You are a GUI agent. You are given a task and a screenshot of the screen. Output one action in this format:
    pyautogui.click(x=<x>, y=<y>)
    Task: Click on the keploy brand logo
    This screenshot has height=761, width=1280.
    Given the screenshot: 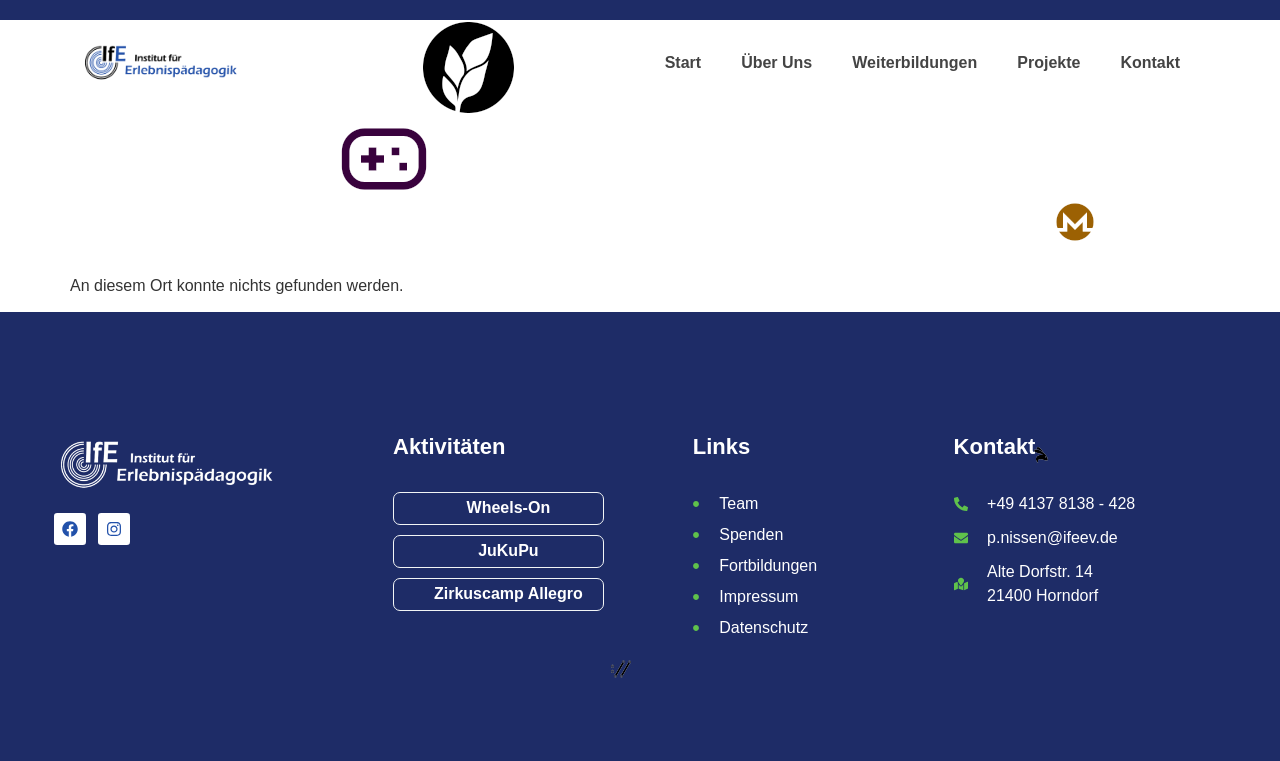 What is the action you would take?
    pyautogui.click(x=1041, y=455)
    